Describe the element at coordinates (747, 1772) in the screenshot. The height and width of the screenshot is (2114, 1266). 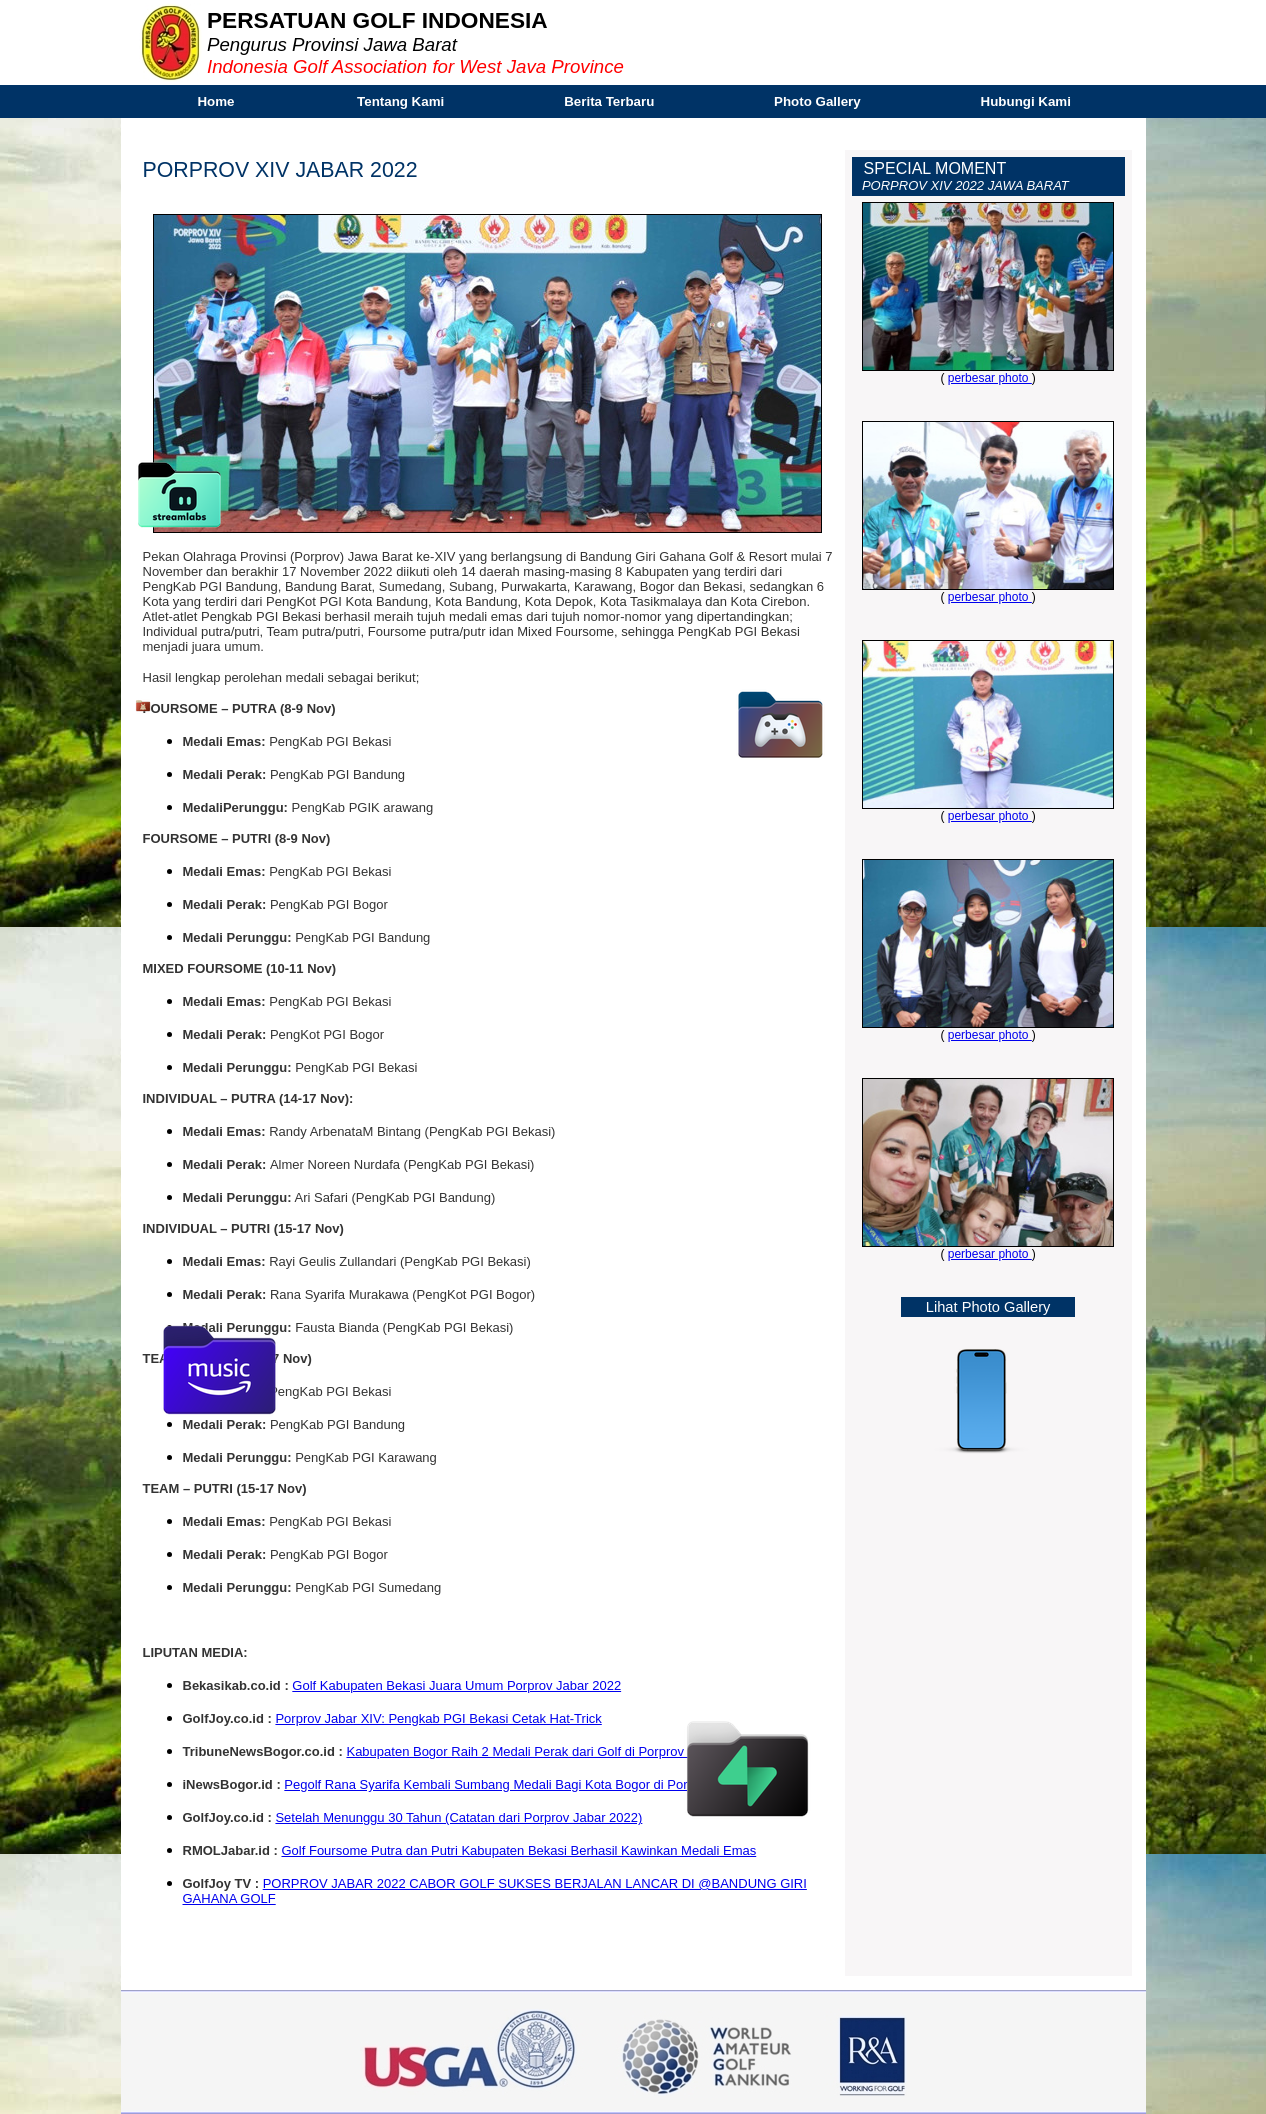
I see `open supabase project folder` at that location.